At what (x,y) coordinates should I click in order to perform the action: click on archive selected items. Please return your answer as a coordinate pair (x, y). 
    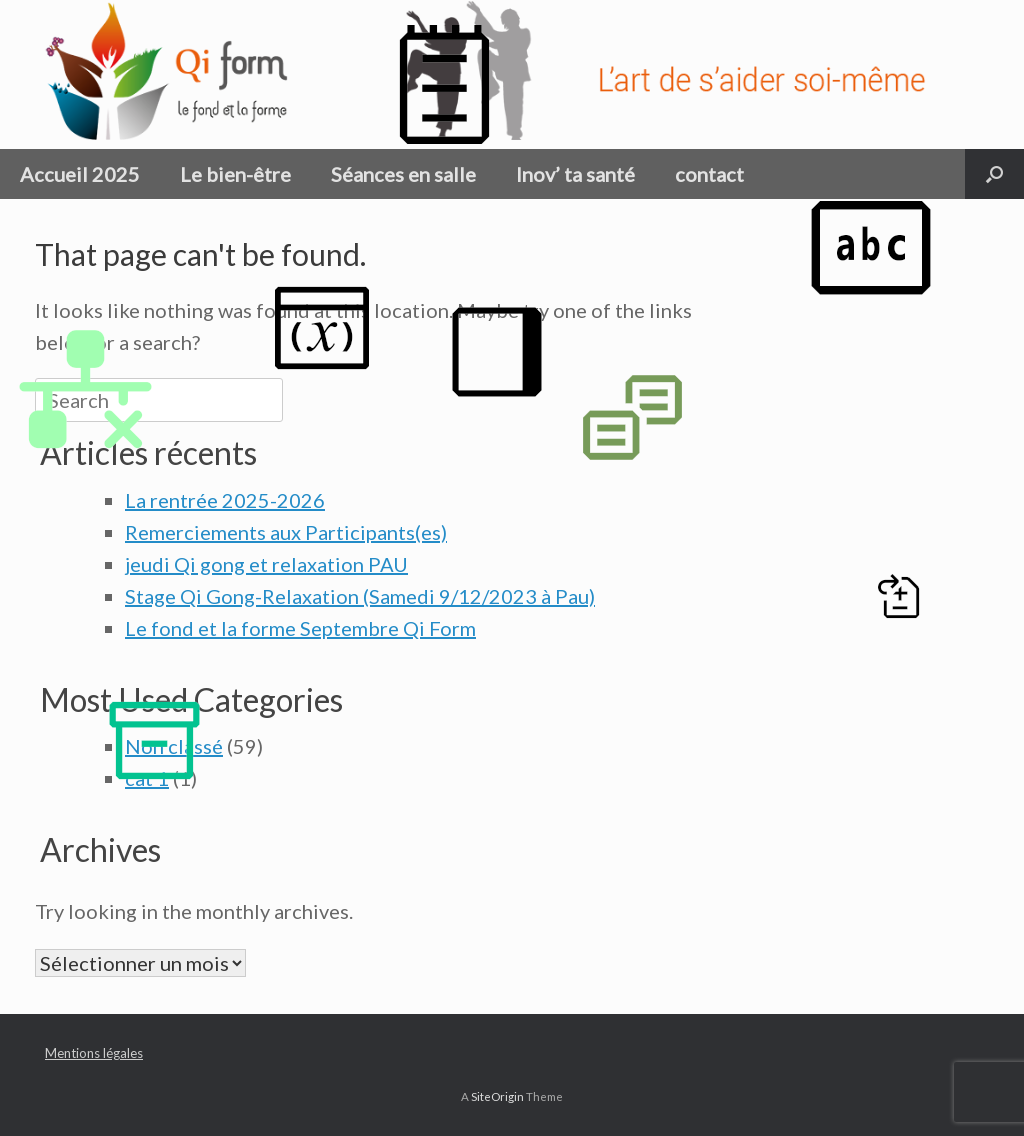
    Looking at the image, I should click on (154, 740).